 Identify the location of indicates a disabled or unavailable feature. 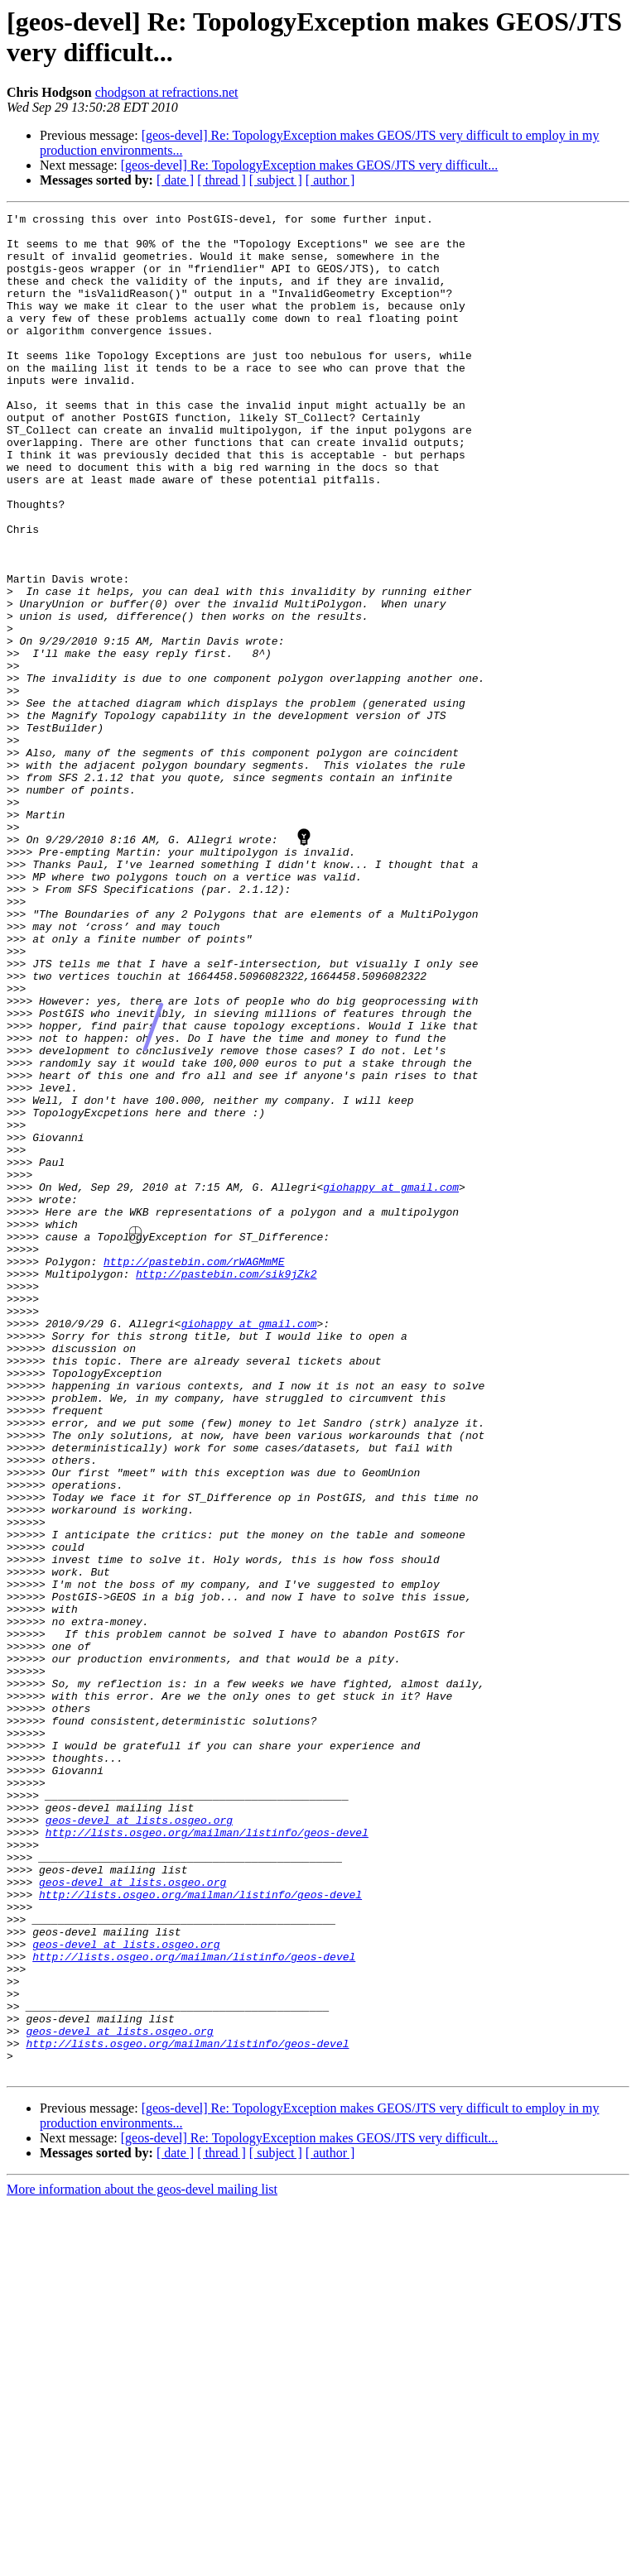
(153, 1027).